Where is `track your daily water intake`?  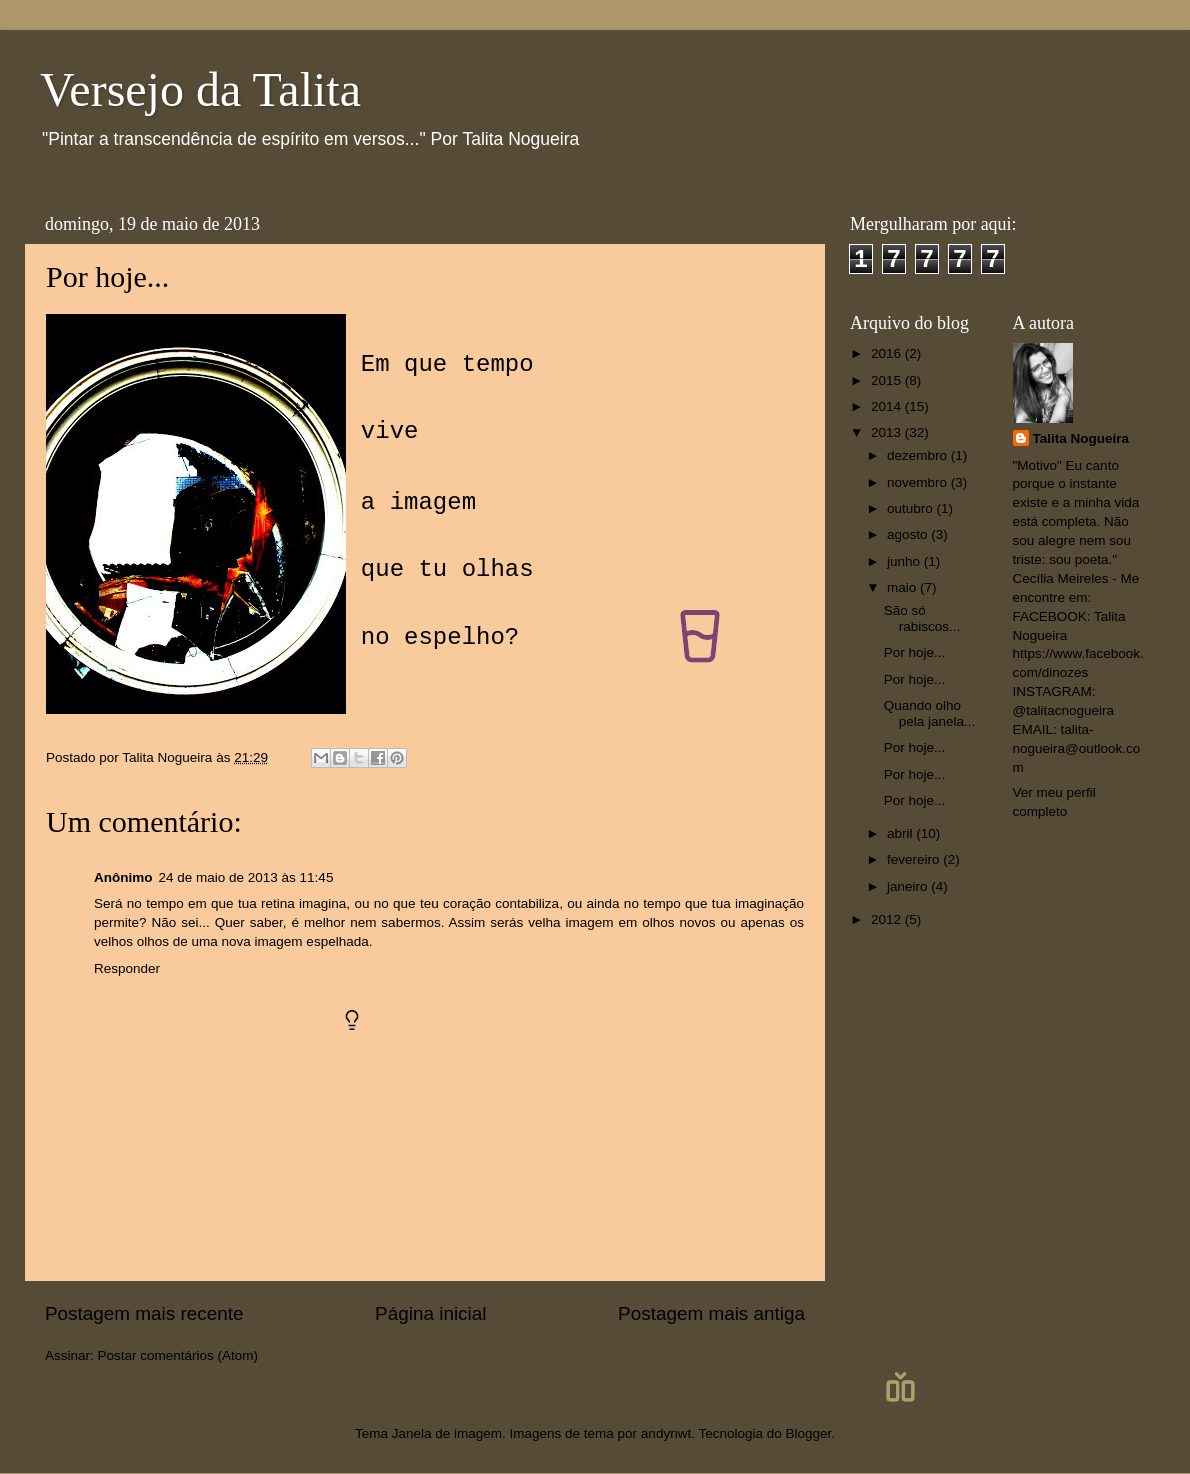
track your daily water intake is located at coordinates (700, 635).